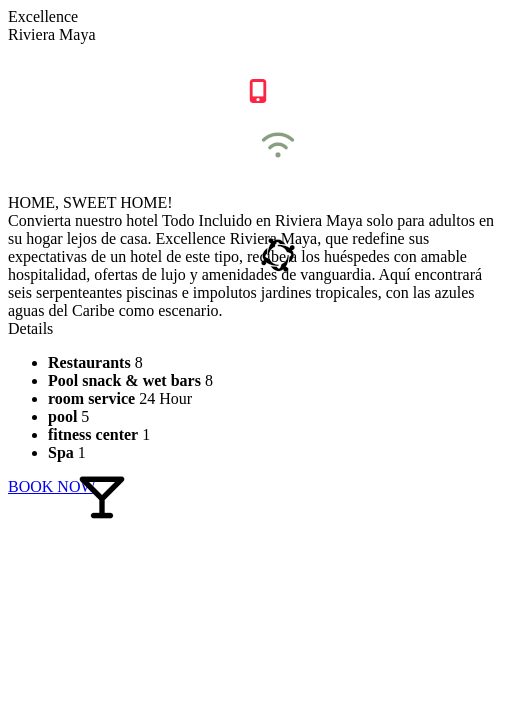  Describe the element at coordinates (278, 145) in the screenshot. I see `indicates strong wifi connection` at that location.